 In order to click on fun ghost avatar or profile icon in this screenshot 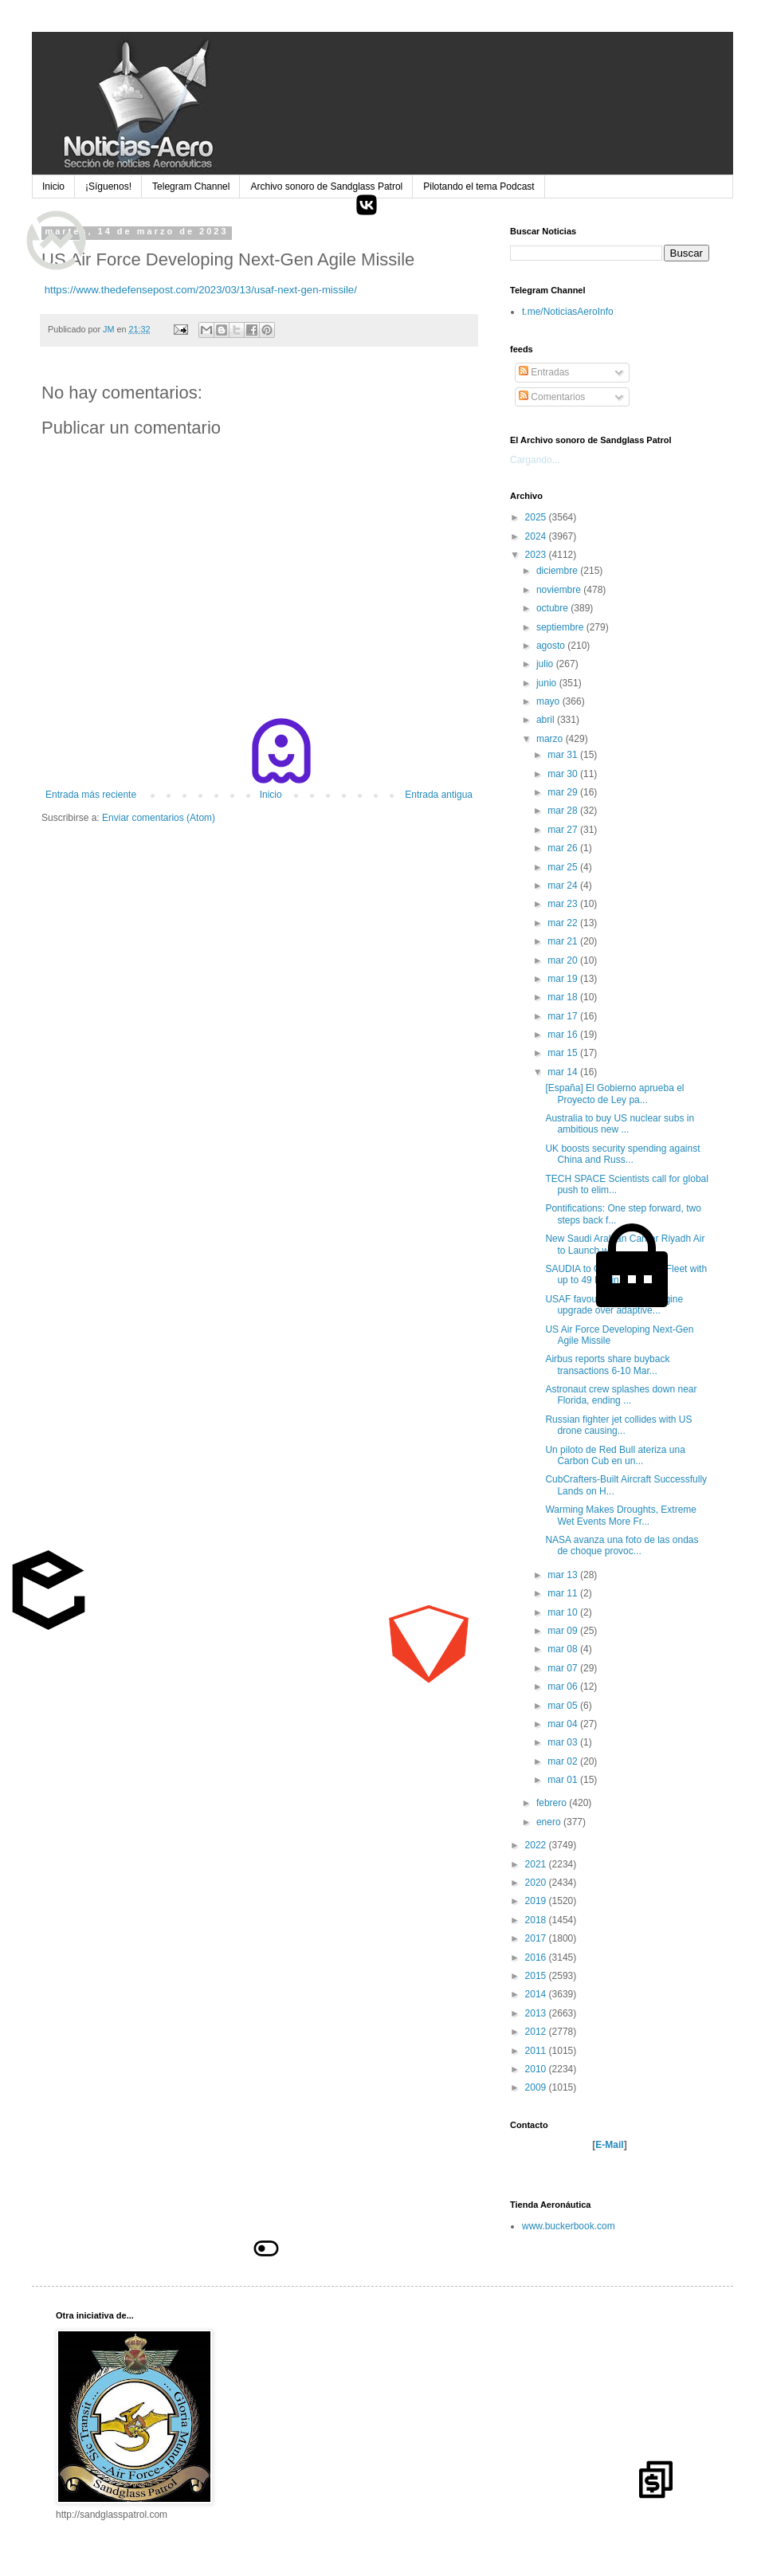, I will do `click(281, 751)`.